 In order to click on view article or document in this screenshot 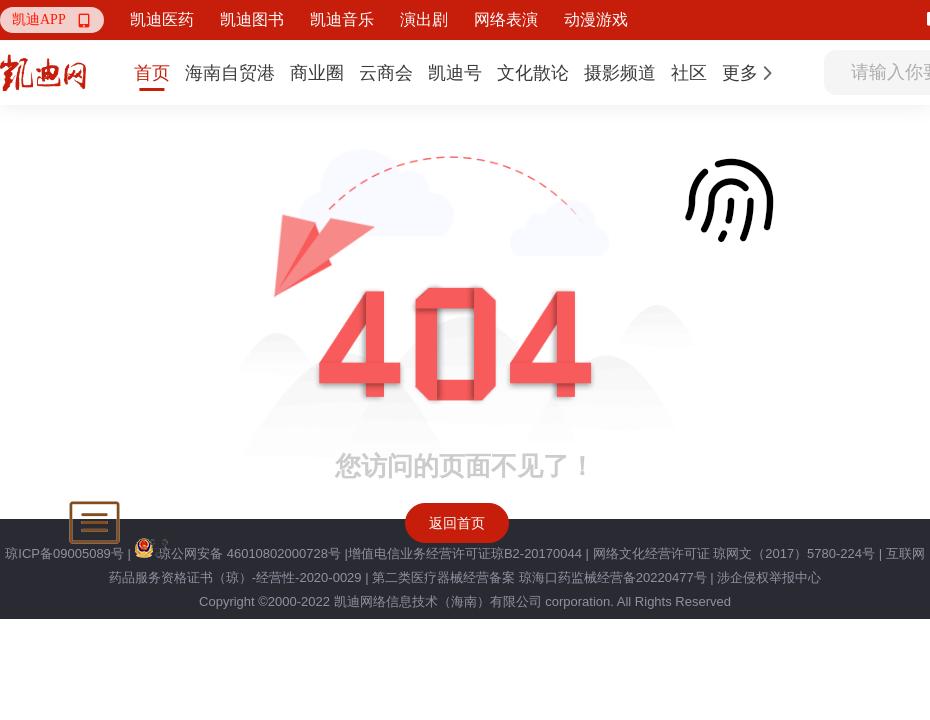, I will do `click(94, 522)`.